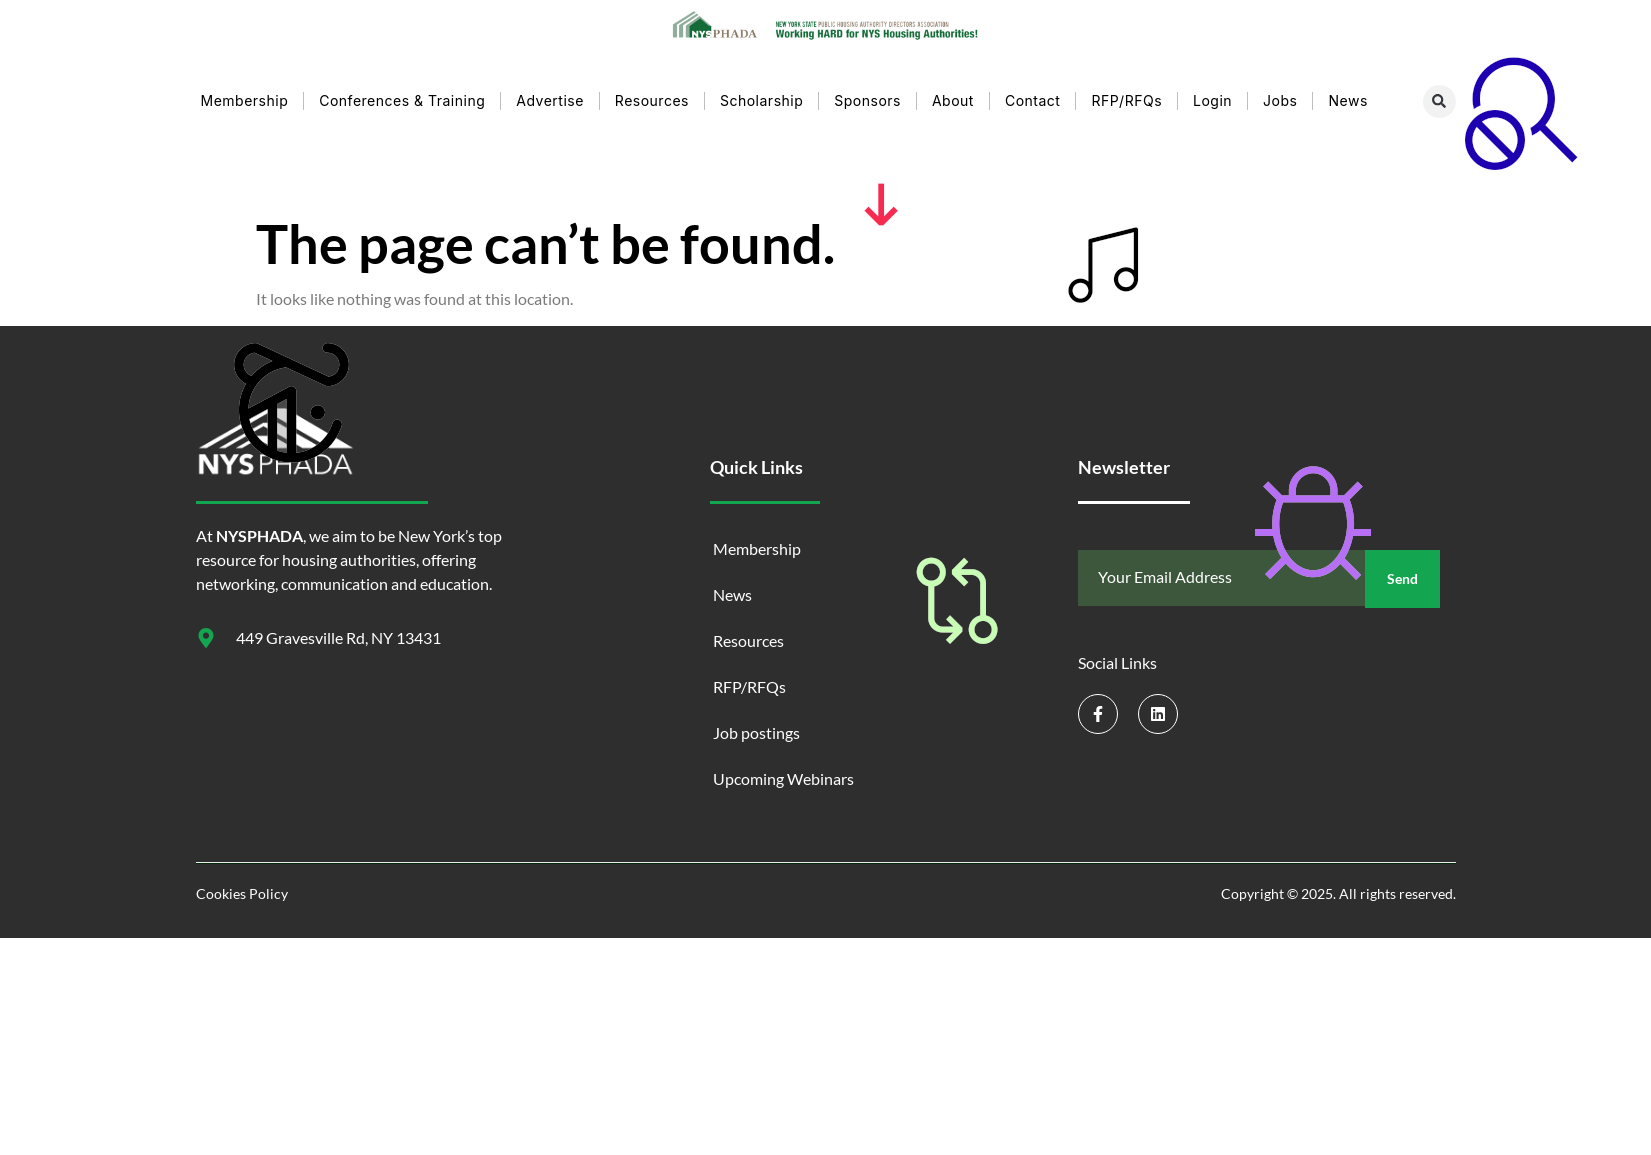  What do you see at coordinates (957, 598) in the screenshot?
I see `compare branches or commits in version control` at bounding box center [957, 598].